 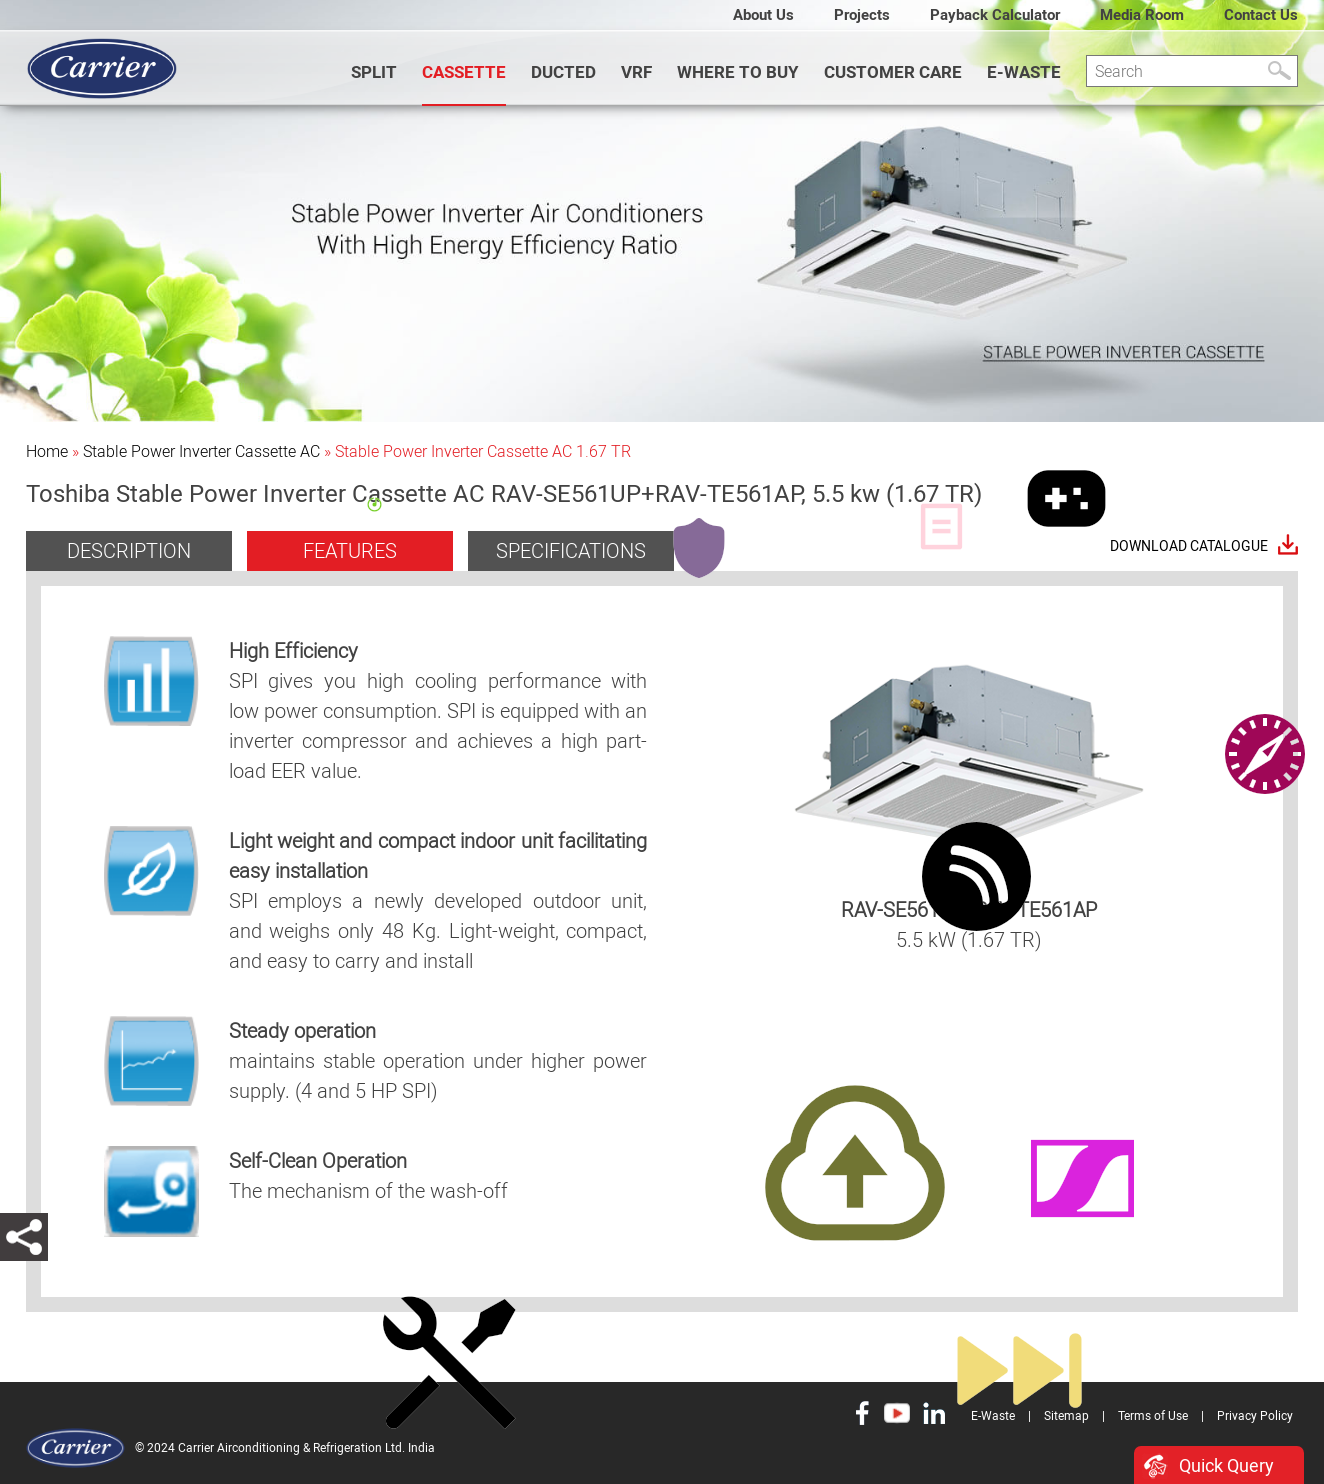 I want to click on visit the Sennheiser website or app, so click(x=1082, y=1178).